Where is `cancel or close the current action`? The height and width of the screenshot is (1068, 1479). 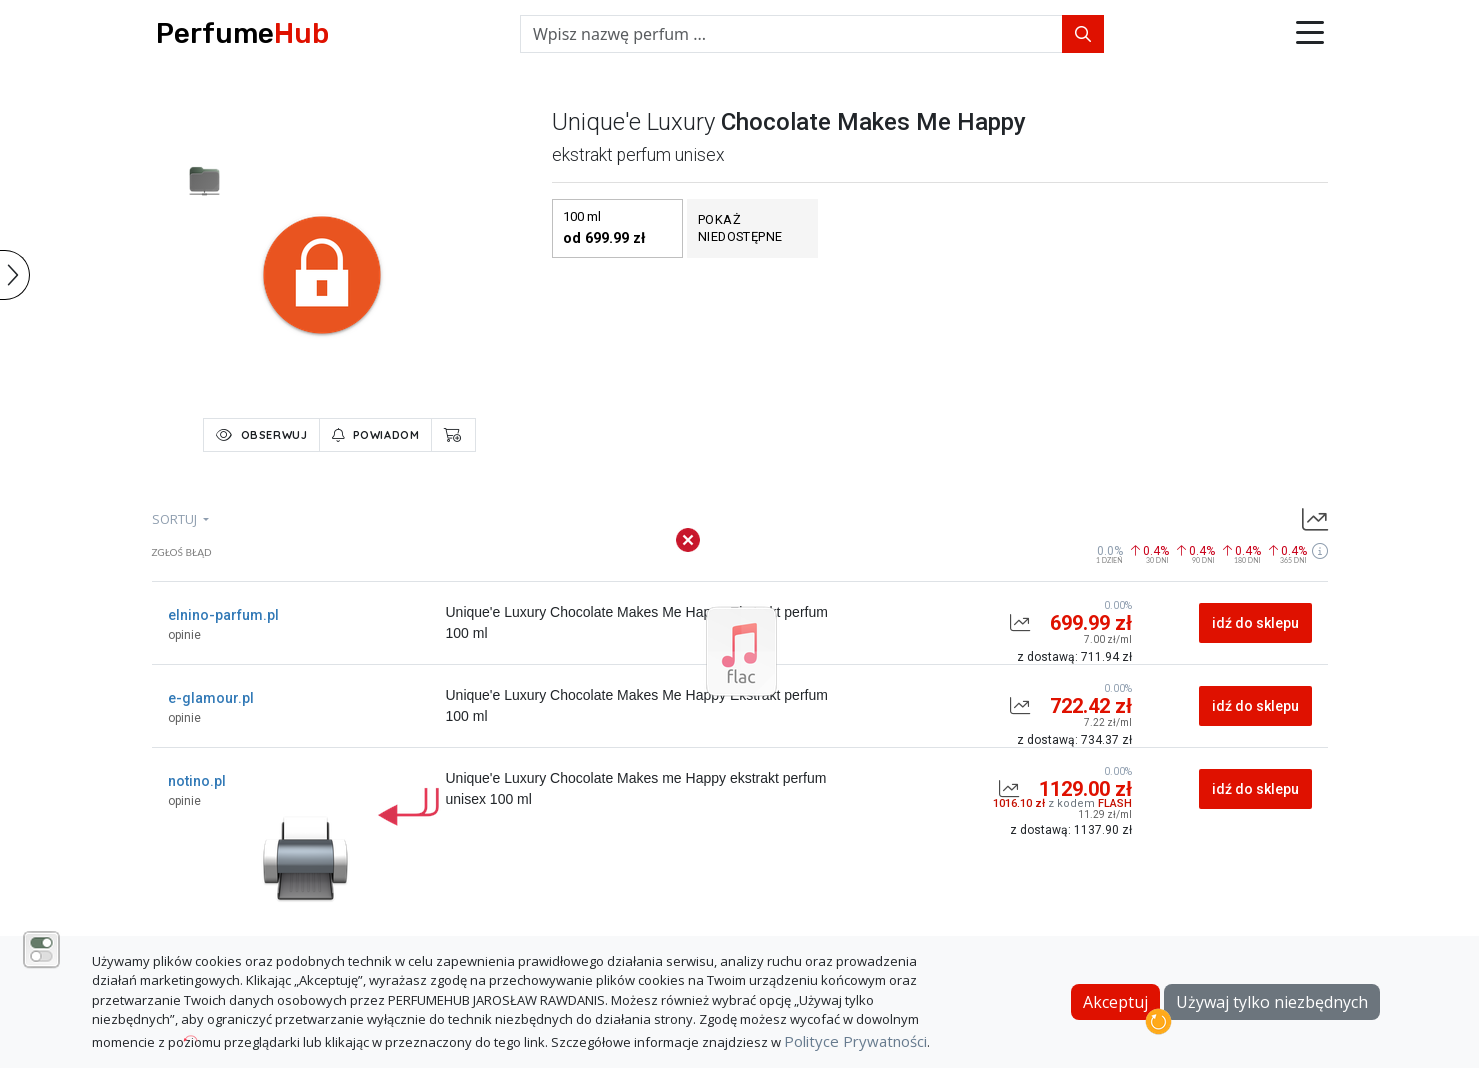
cancel or close the current action is located at coordinates (688, 540).